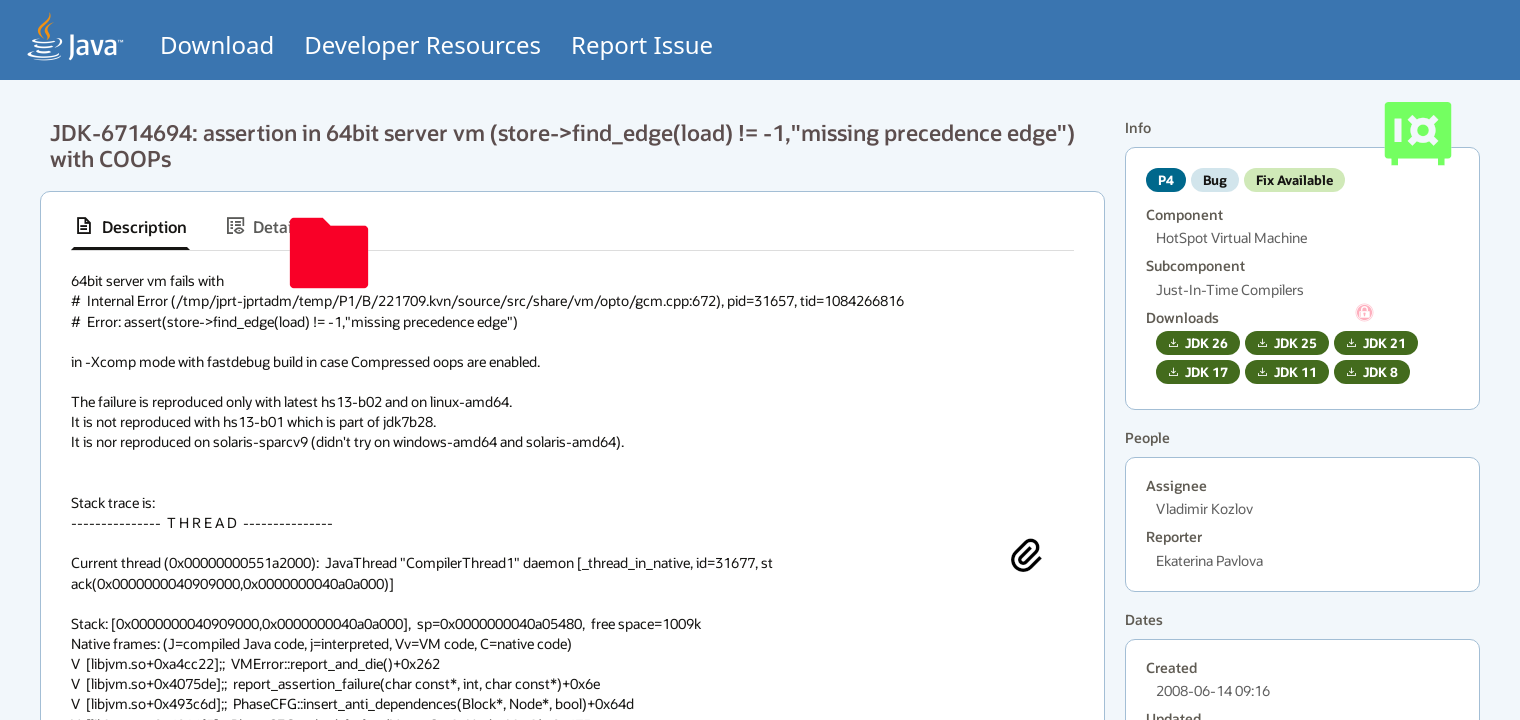  Describe the element at coordinates (1027, 556) in the screenshot. I see `attach a file to your message` at that location.